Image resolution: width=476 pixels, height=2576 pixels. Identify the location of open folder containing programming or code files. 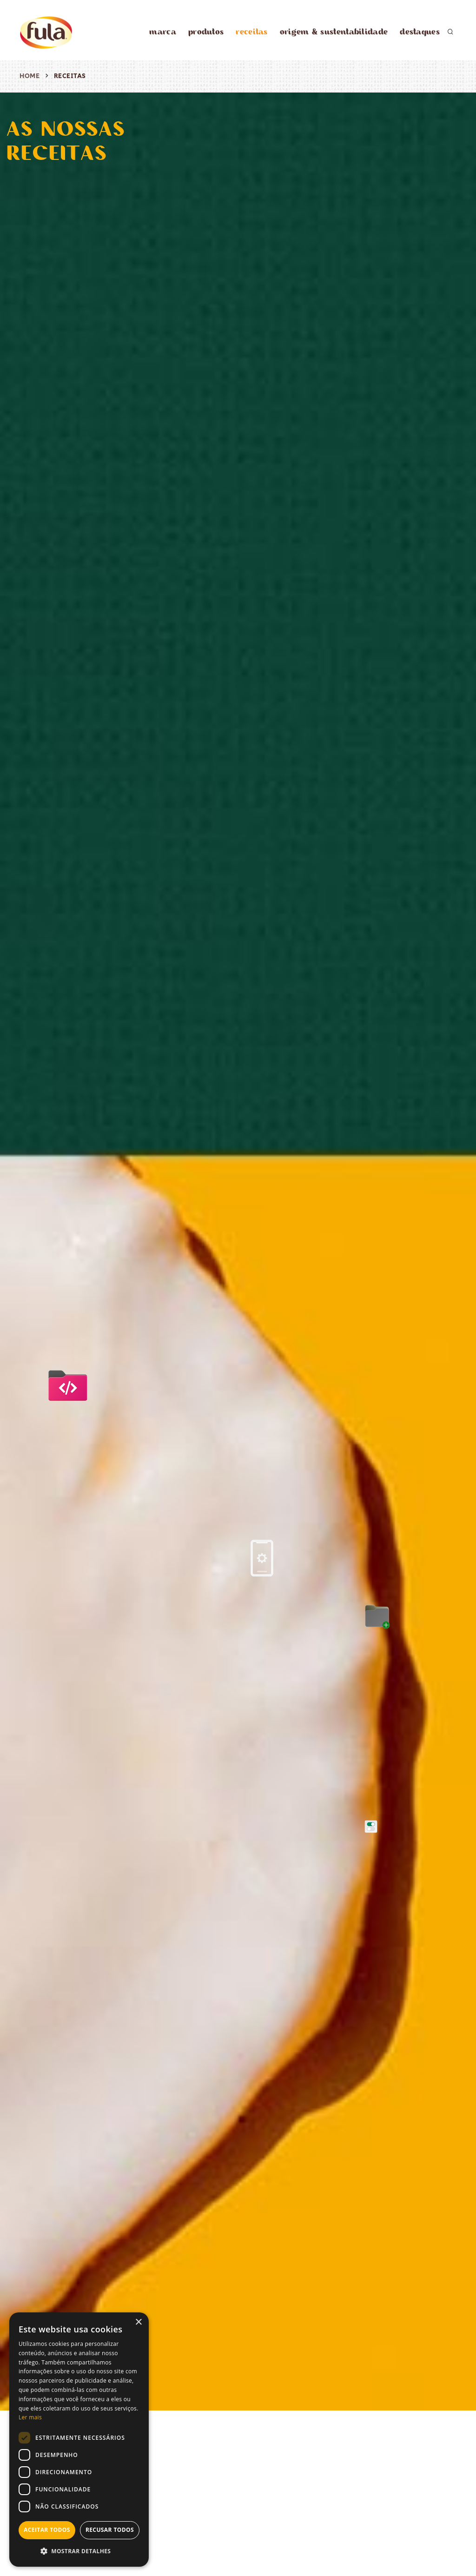
(67, 1386).